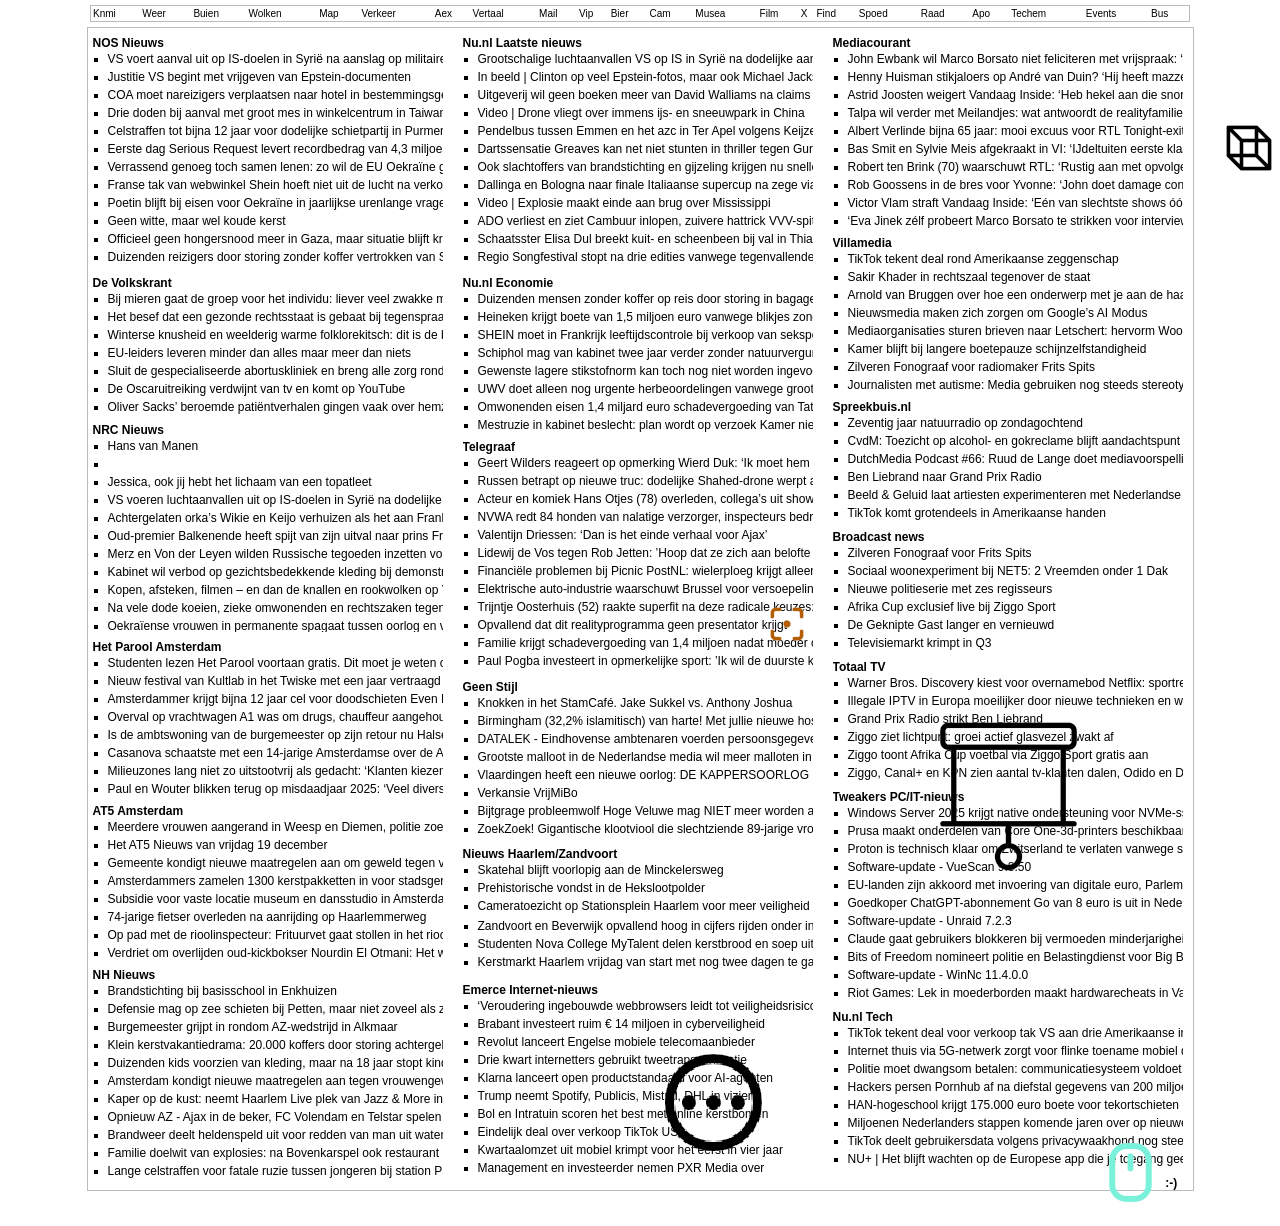 This screenshot has width=1280, height=1226. I want to click on view 3D model or object, so click(1249, 148).